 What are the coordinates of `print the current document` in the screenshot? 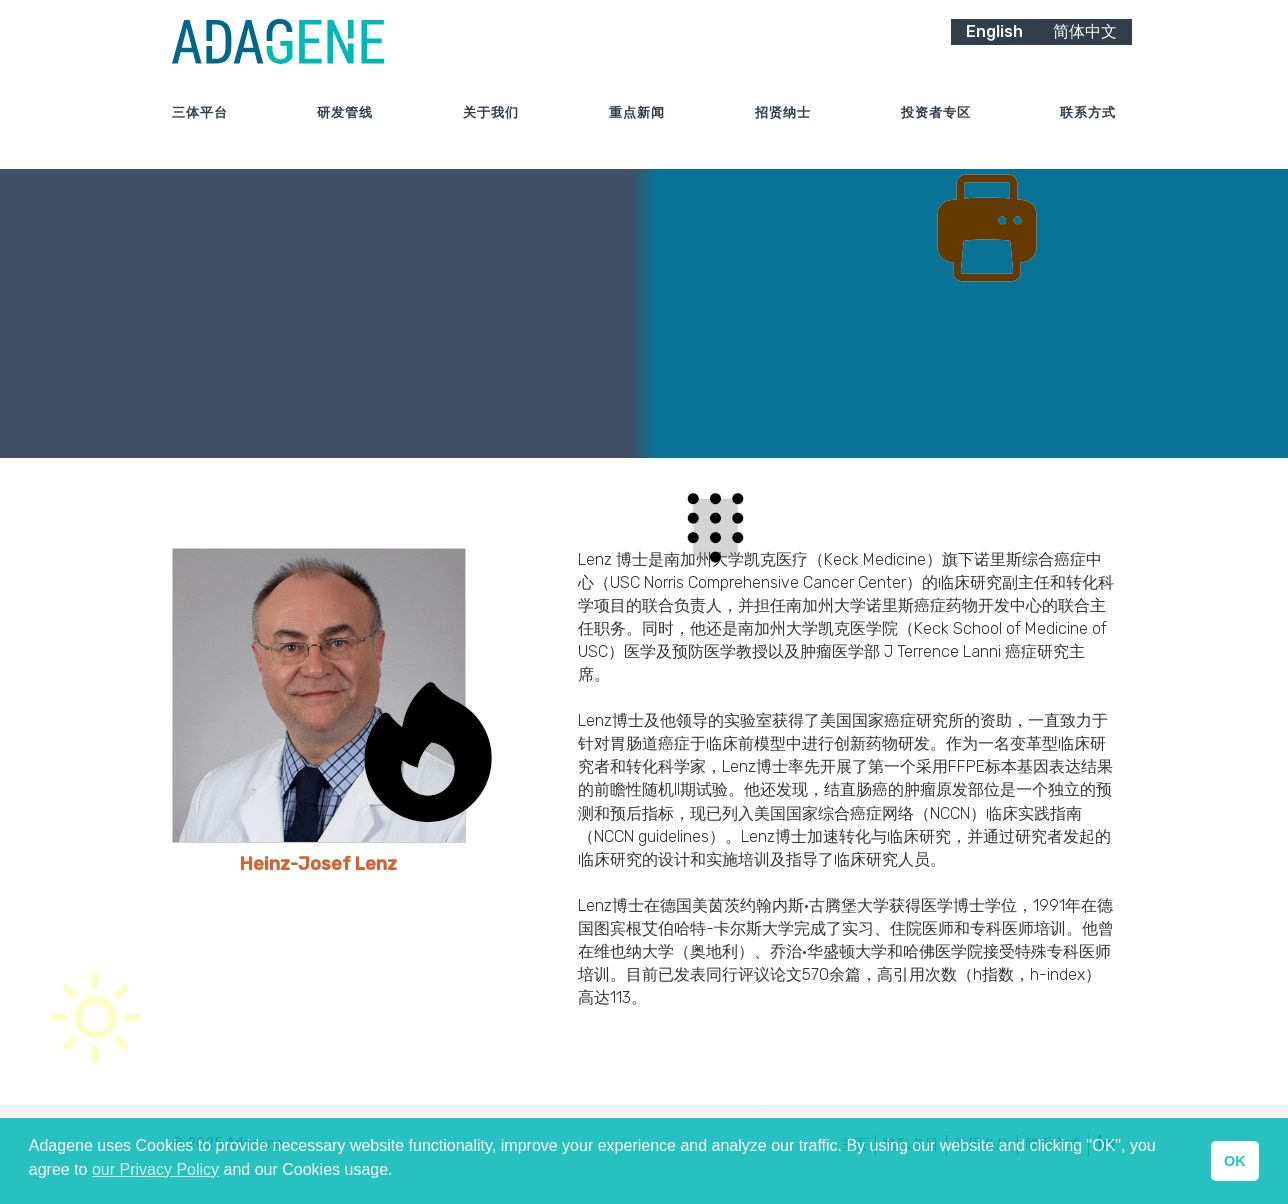 It's located at (987, 228).